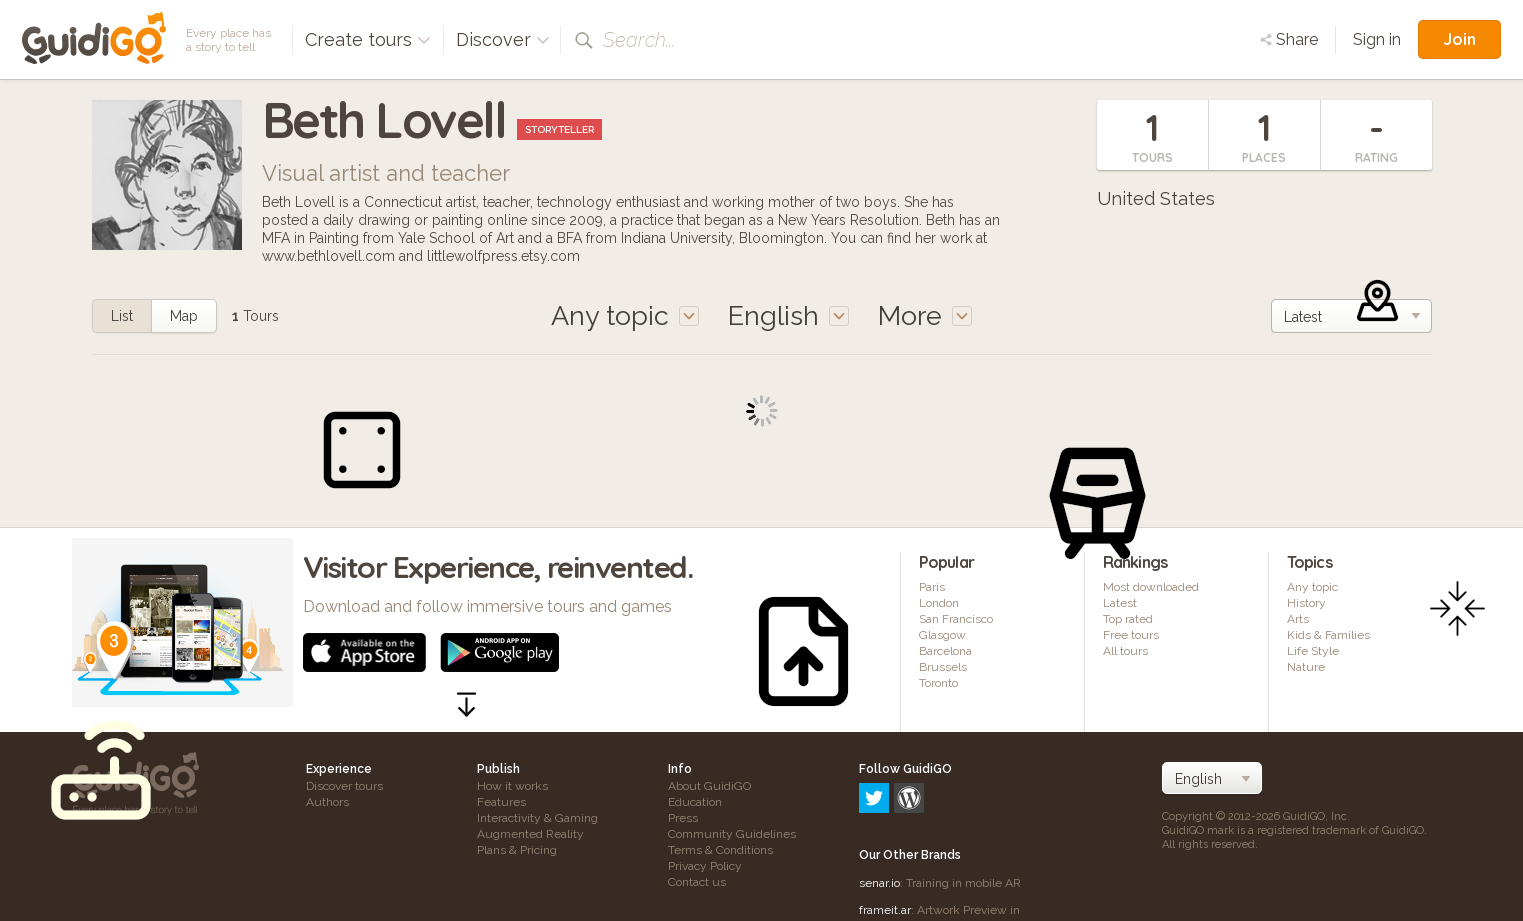  What do you see at coordinates (803, 651) in the screenshot?
I see `upload a file` at bounding box center [803, 651].